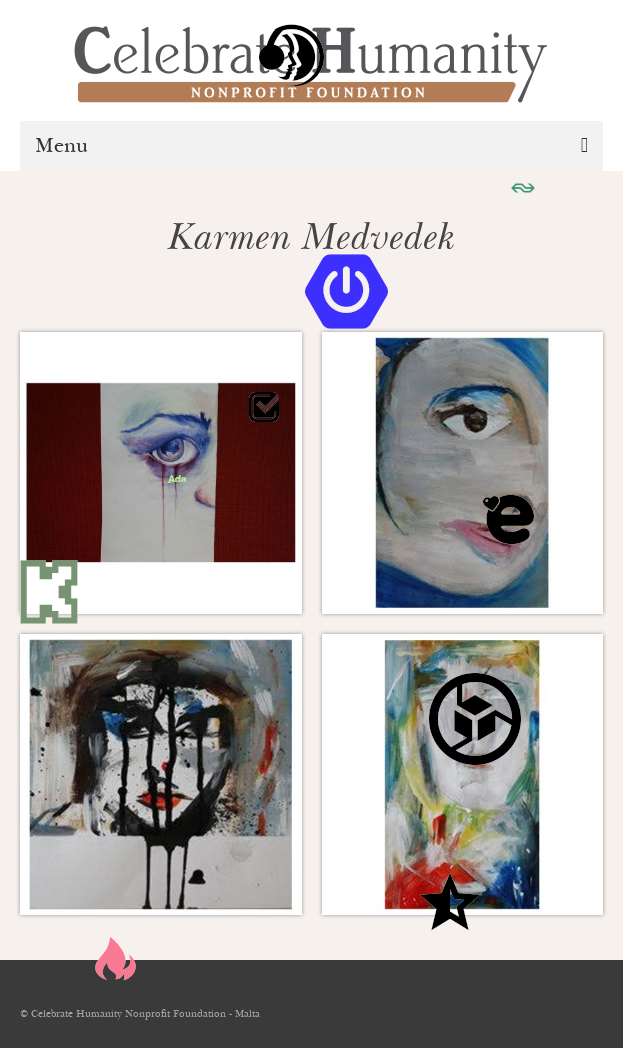  Describe the element at coordinates (523, 188) in the screenshot. I see `open the Nederlandse Spoorwegen (NS) Dutch railways app` at that location.